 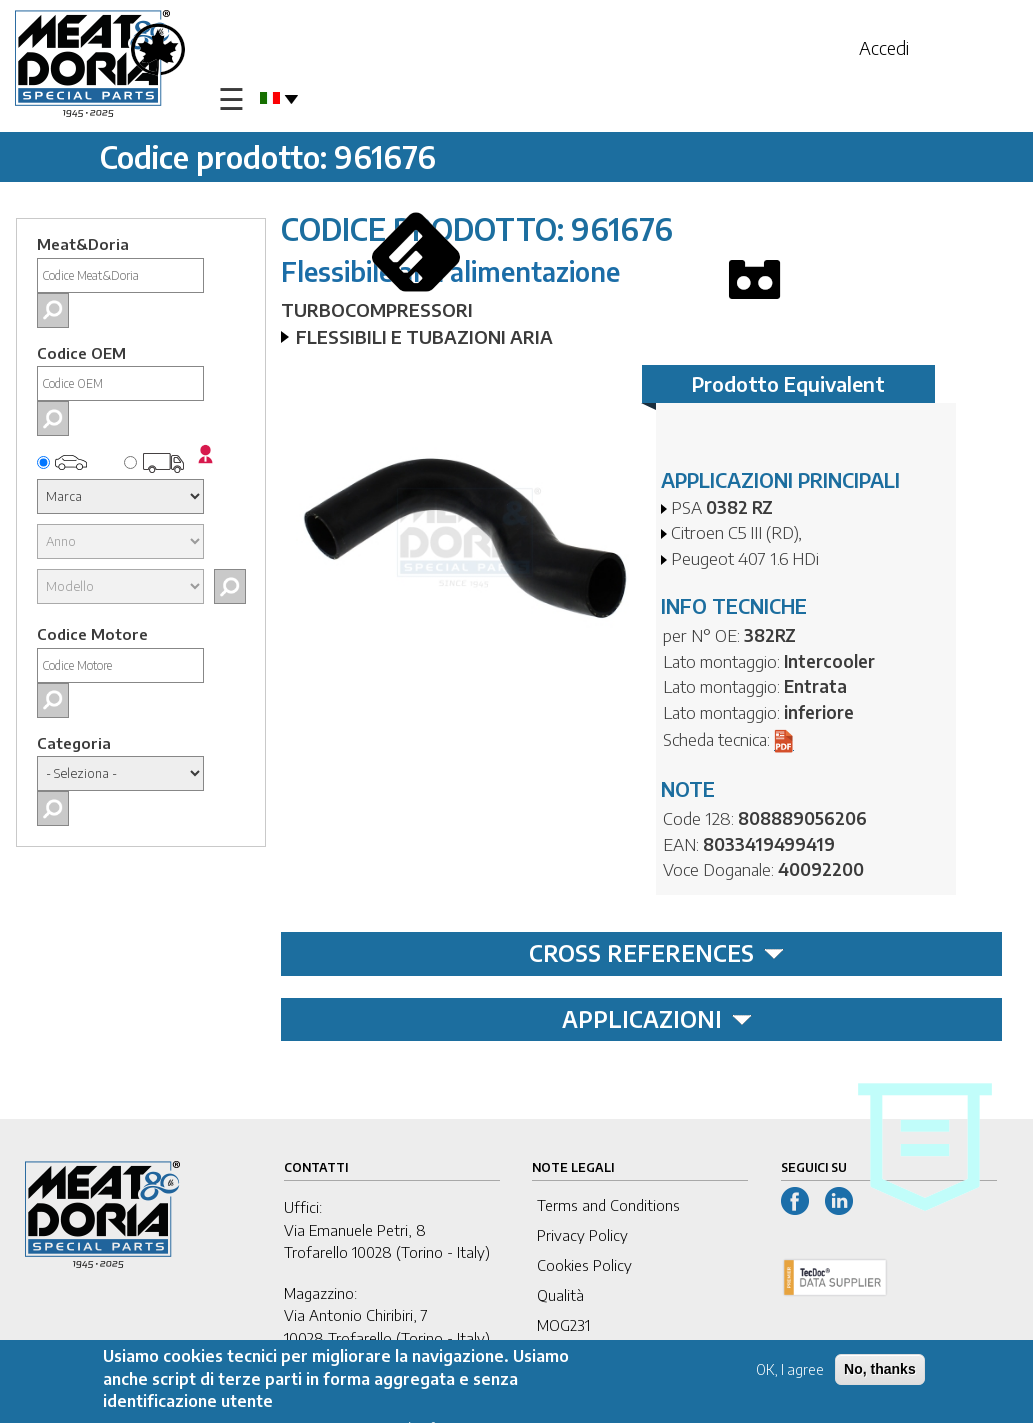 What do you see at coordinates (416, 252) in the screenshot?
I see `open Feedly app` at bounding box center [416, 252].